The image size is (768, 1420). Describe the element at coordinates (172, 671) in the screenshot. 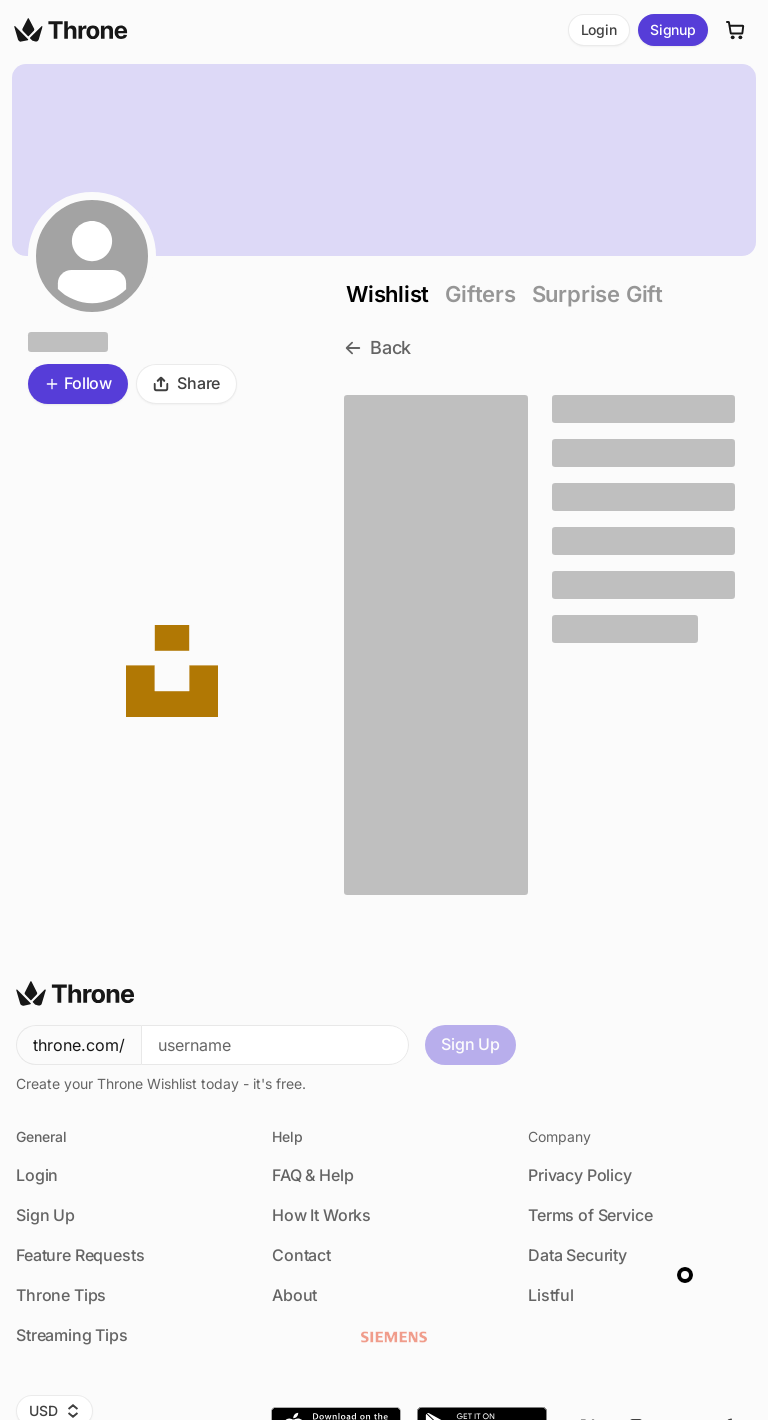

I see `open unsplash to browse stock photos` at that location.